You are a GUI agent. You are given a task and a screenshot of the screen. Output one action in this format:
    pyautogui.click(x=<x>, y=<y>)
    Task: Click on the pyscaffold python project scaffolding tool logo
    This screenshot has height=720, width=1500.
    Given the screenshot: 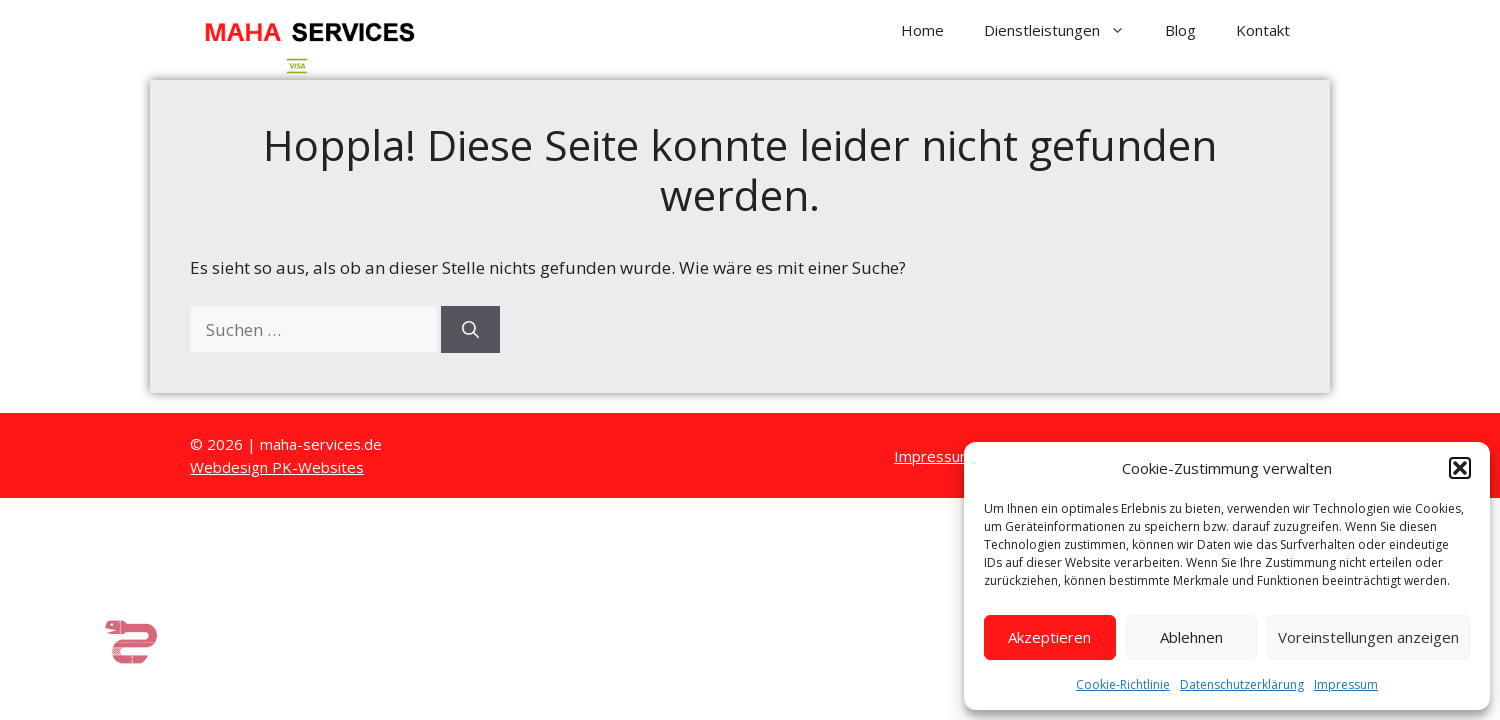 What is the action you would take?
    pyautogui.click(x=131, y=642)
    